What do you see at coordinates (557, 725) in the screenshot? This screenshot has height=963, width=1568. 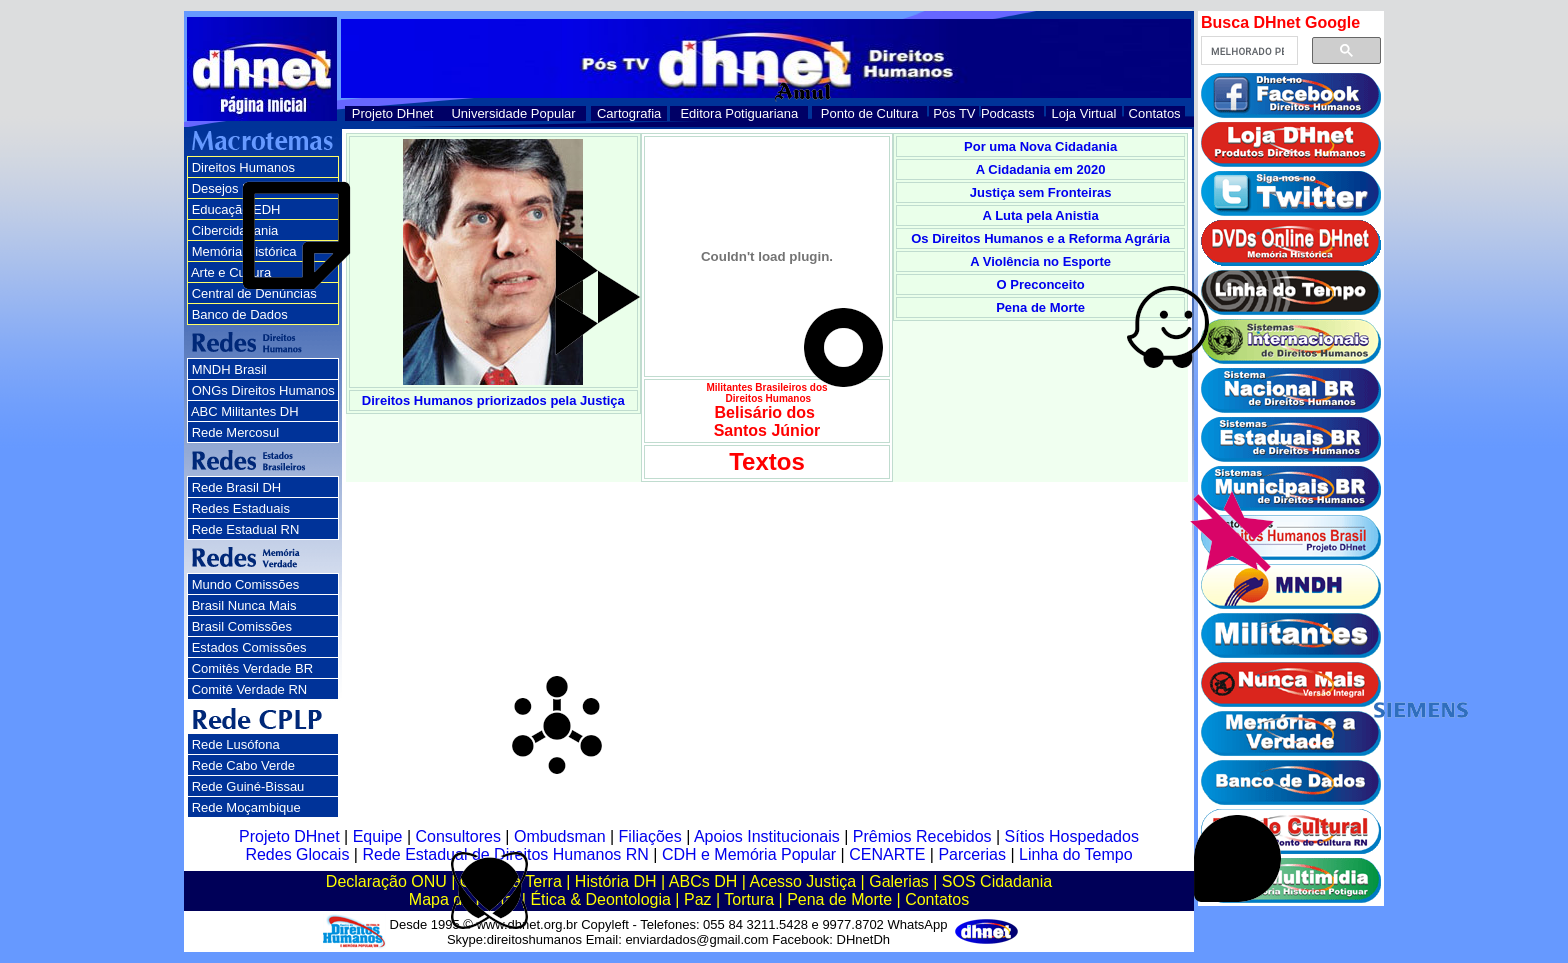 I see `google cloud pub/sub service logo` at bounding box center [557, 725].